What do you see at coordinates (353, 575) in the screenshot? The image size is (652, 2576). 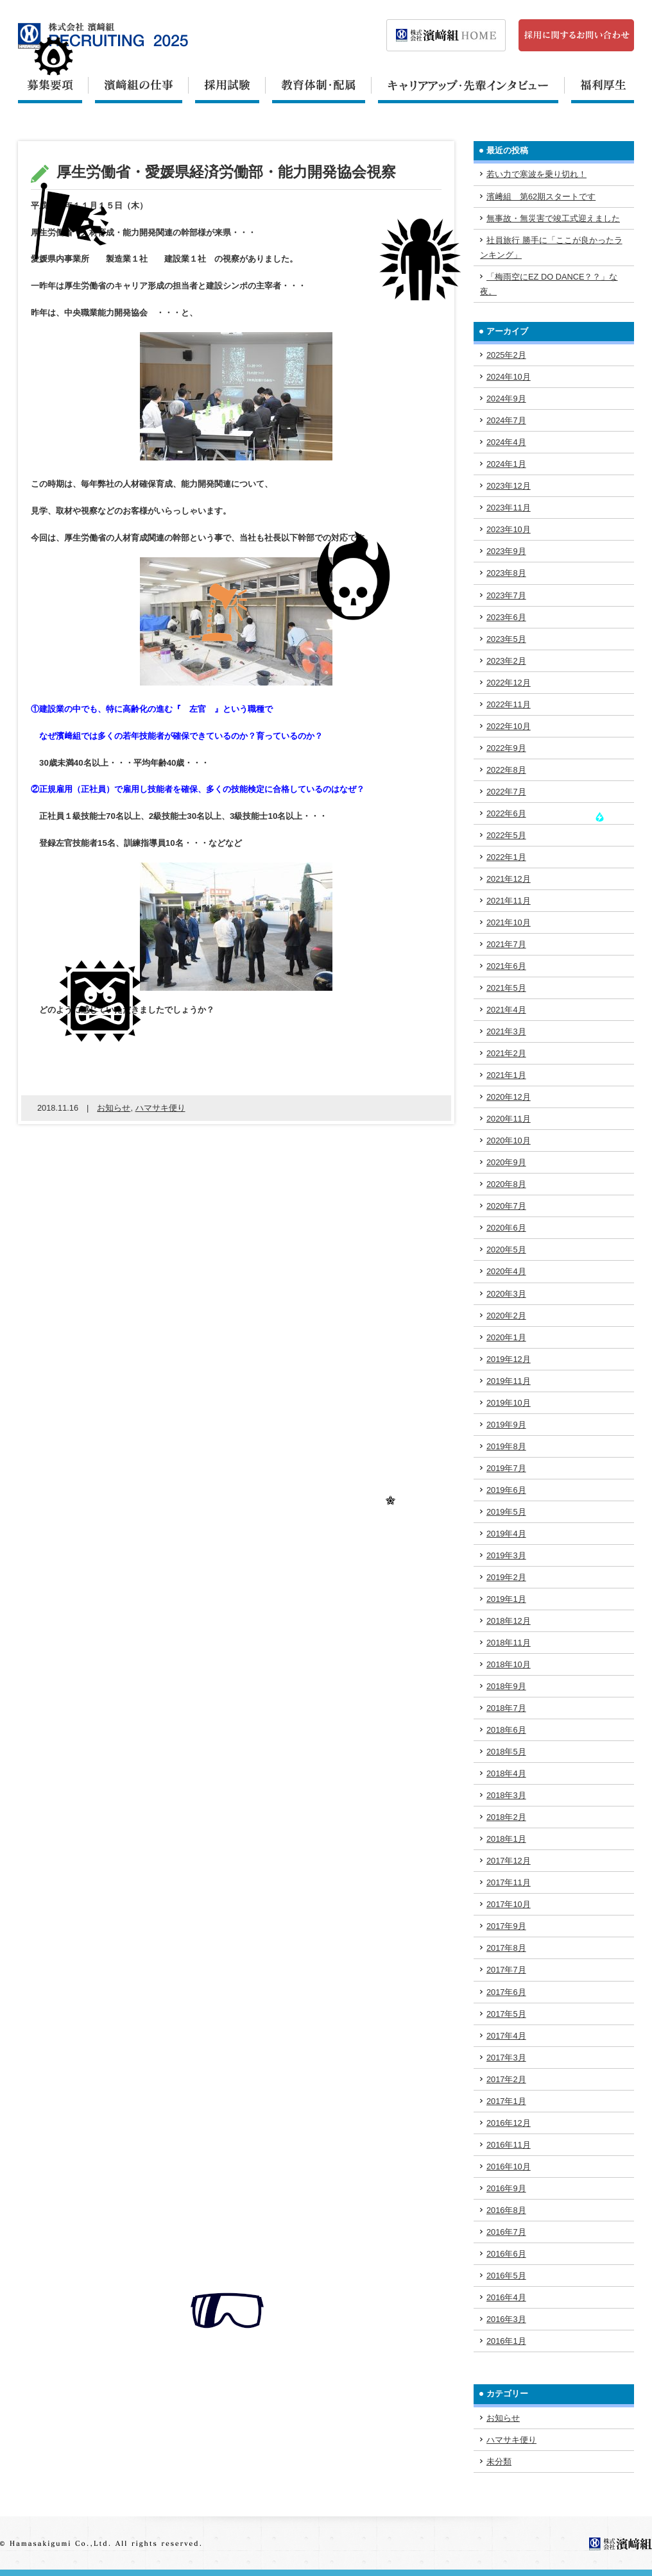 I see `indicates danger or hazard warning in game` at bounding box center [353, 575].